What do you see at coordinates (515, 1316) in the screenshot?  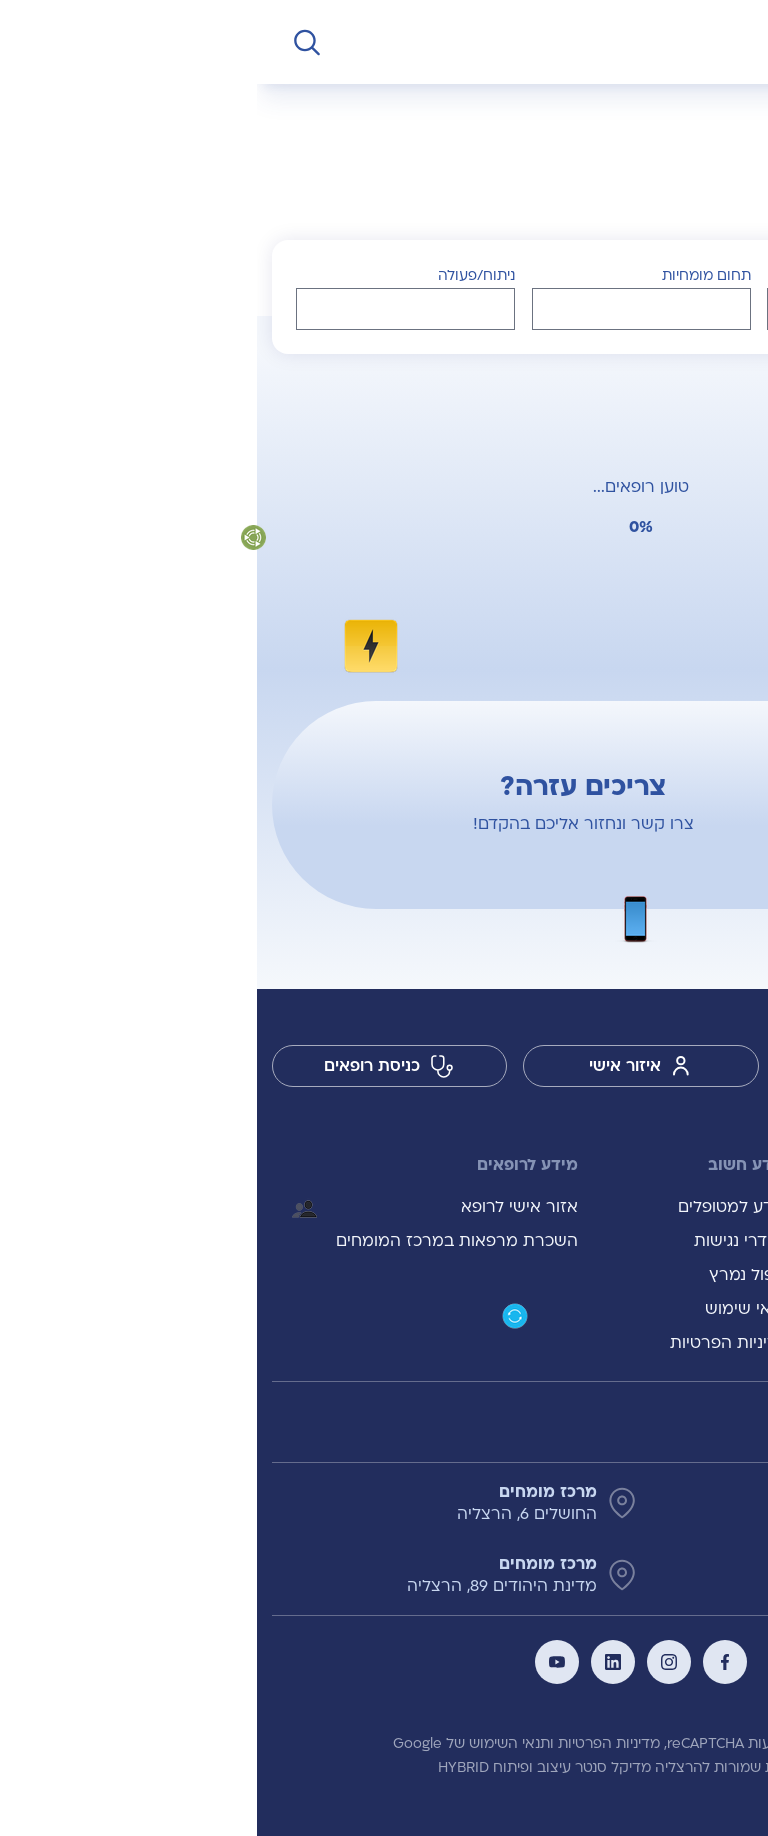 I see `file is currently syncing with shared folder` at bounding box center [515, 1316].